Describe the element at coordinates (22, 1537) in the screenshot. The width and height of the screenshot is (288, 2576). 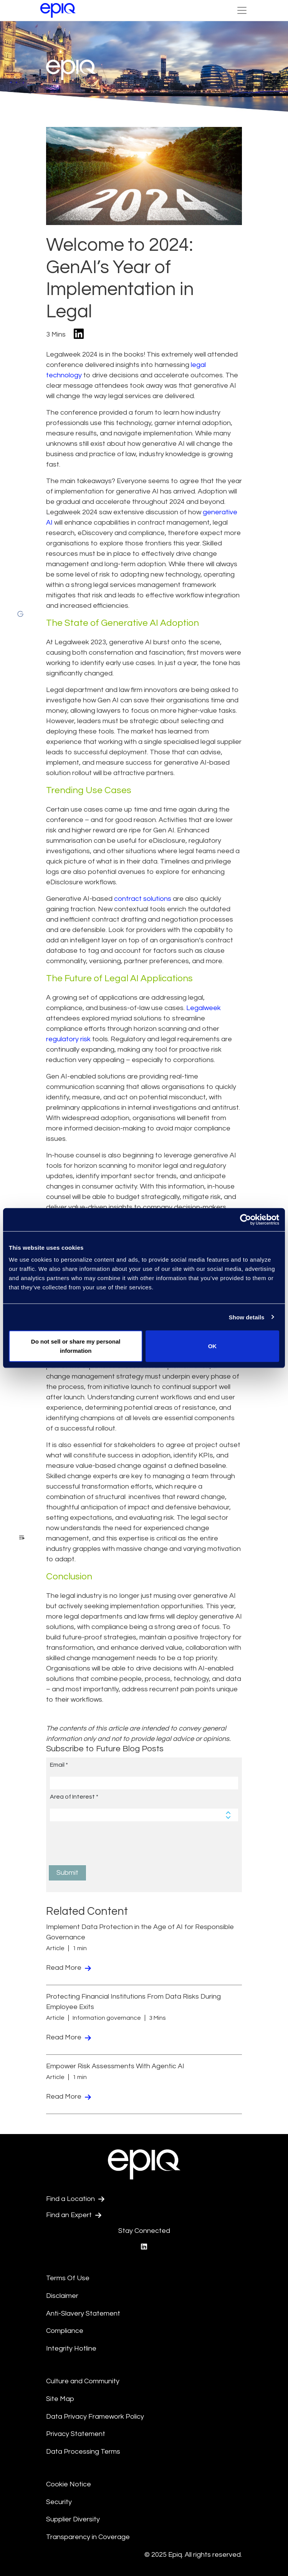
I see `view playback queue` at that location.